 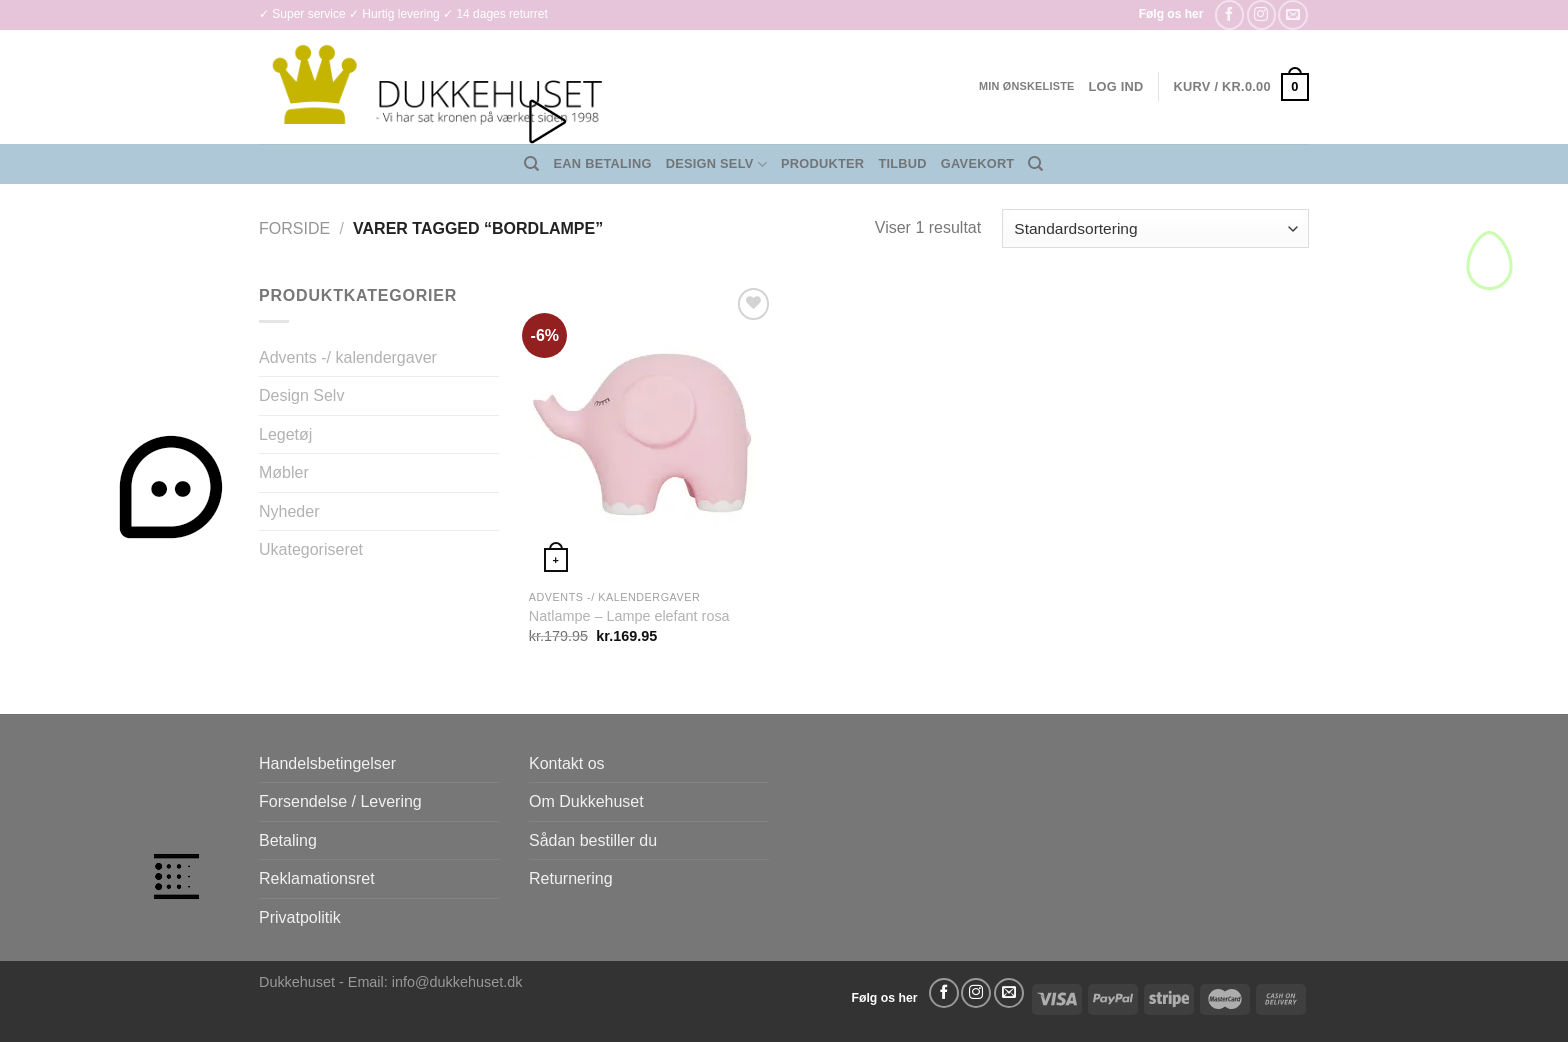 What do you see at coordinates (542, 121) in the screenshot?
I see `start playing media content` at bounding box center [542, 121].